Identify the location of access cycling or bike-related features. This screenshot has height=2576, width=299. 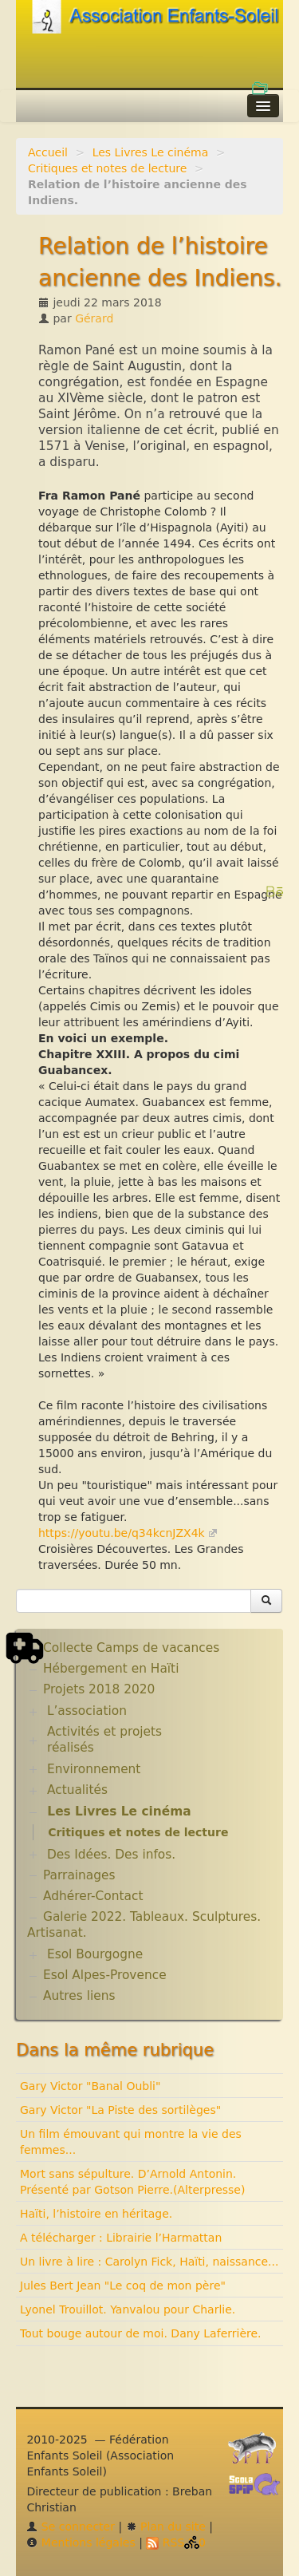
(191, 2542).